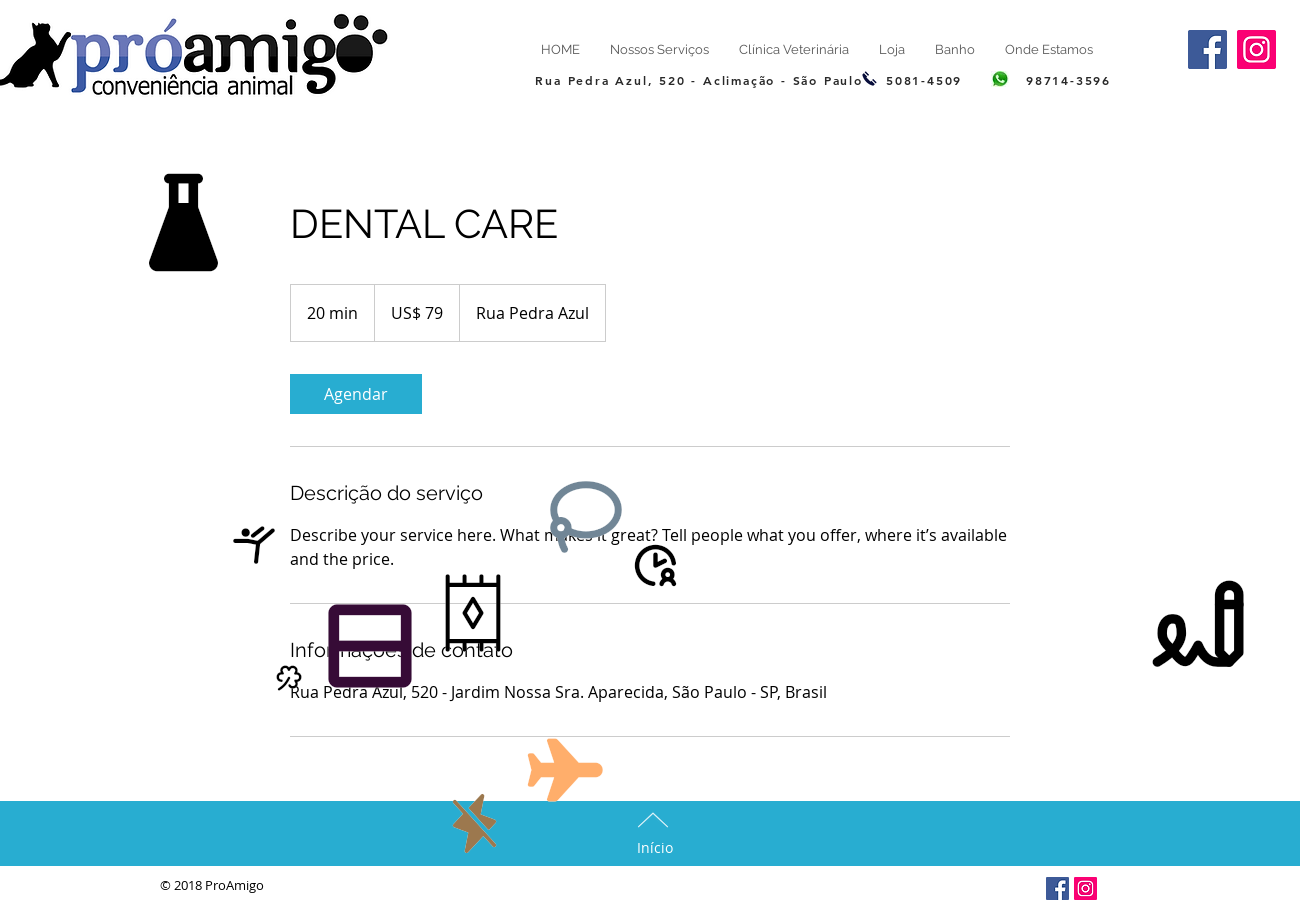 The height and width of the screenshot is (902, 1300). Describe the element at coordinates (370, 646) in the screenshot. I see `split view horizontally` at that location.